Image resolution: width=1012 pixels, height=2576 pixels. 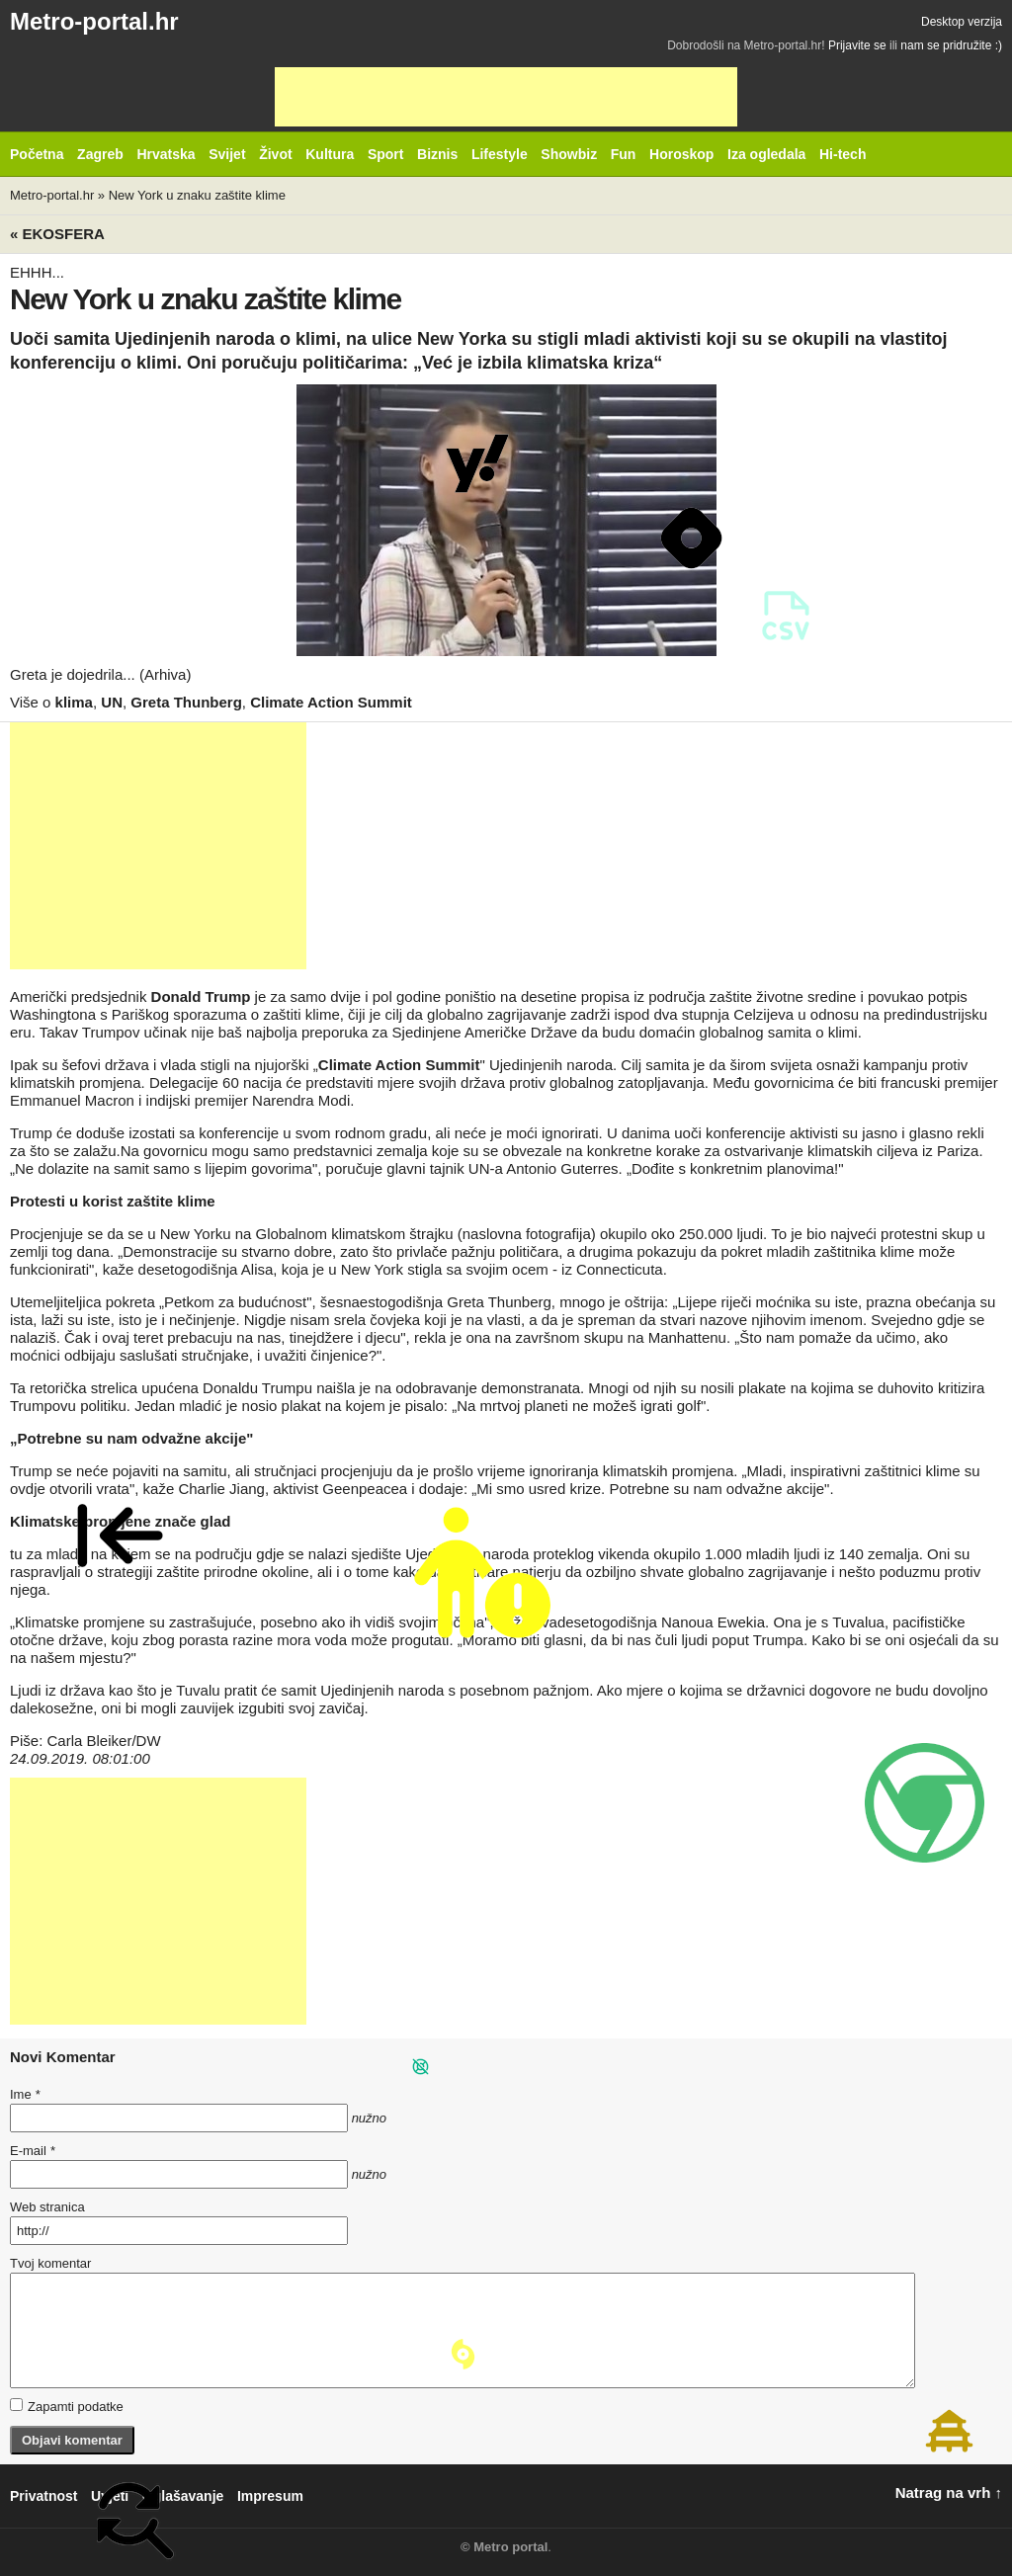 I want to click on open Google Chrome browser, so click(x=924, y=1802).